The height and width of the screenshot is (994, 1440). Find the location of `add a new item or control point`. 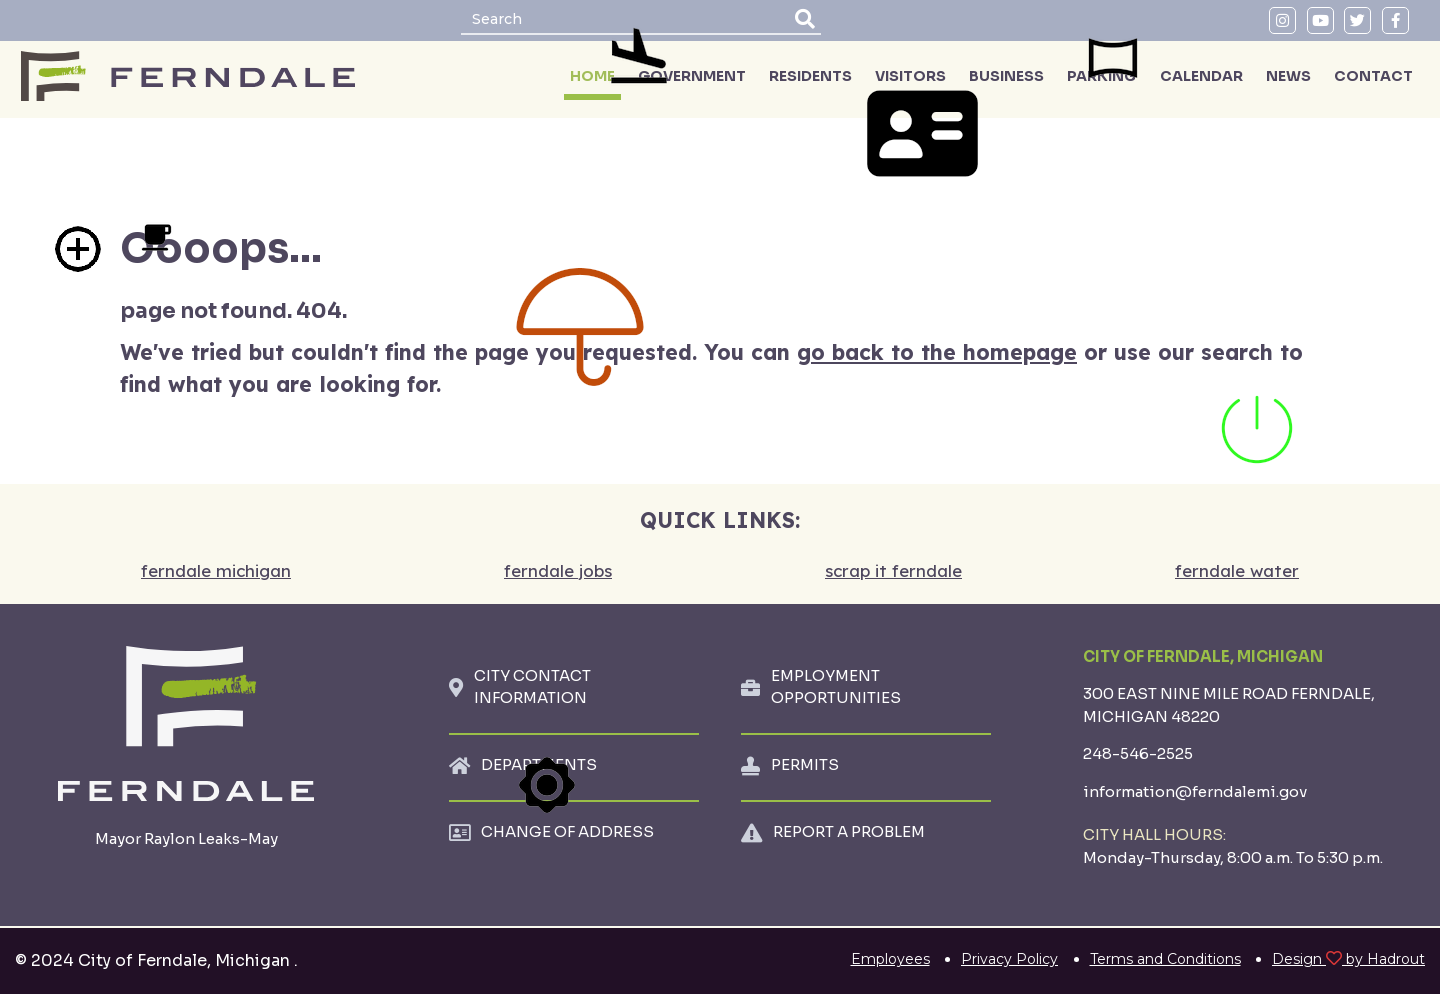

add a new item or control point is located at coordinates (78, 249).